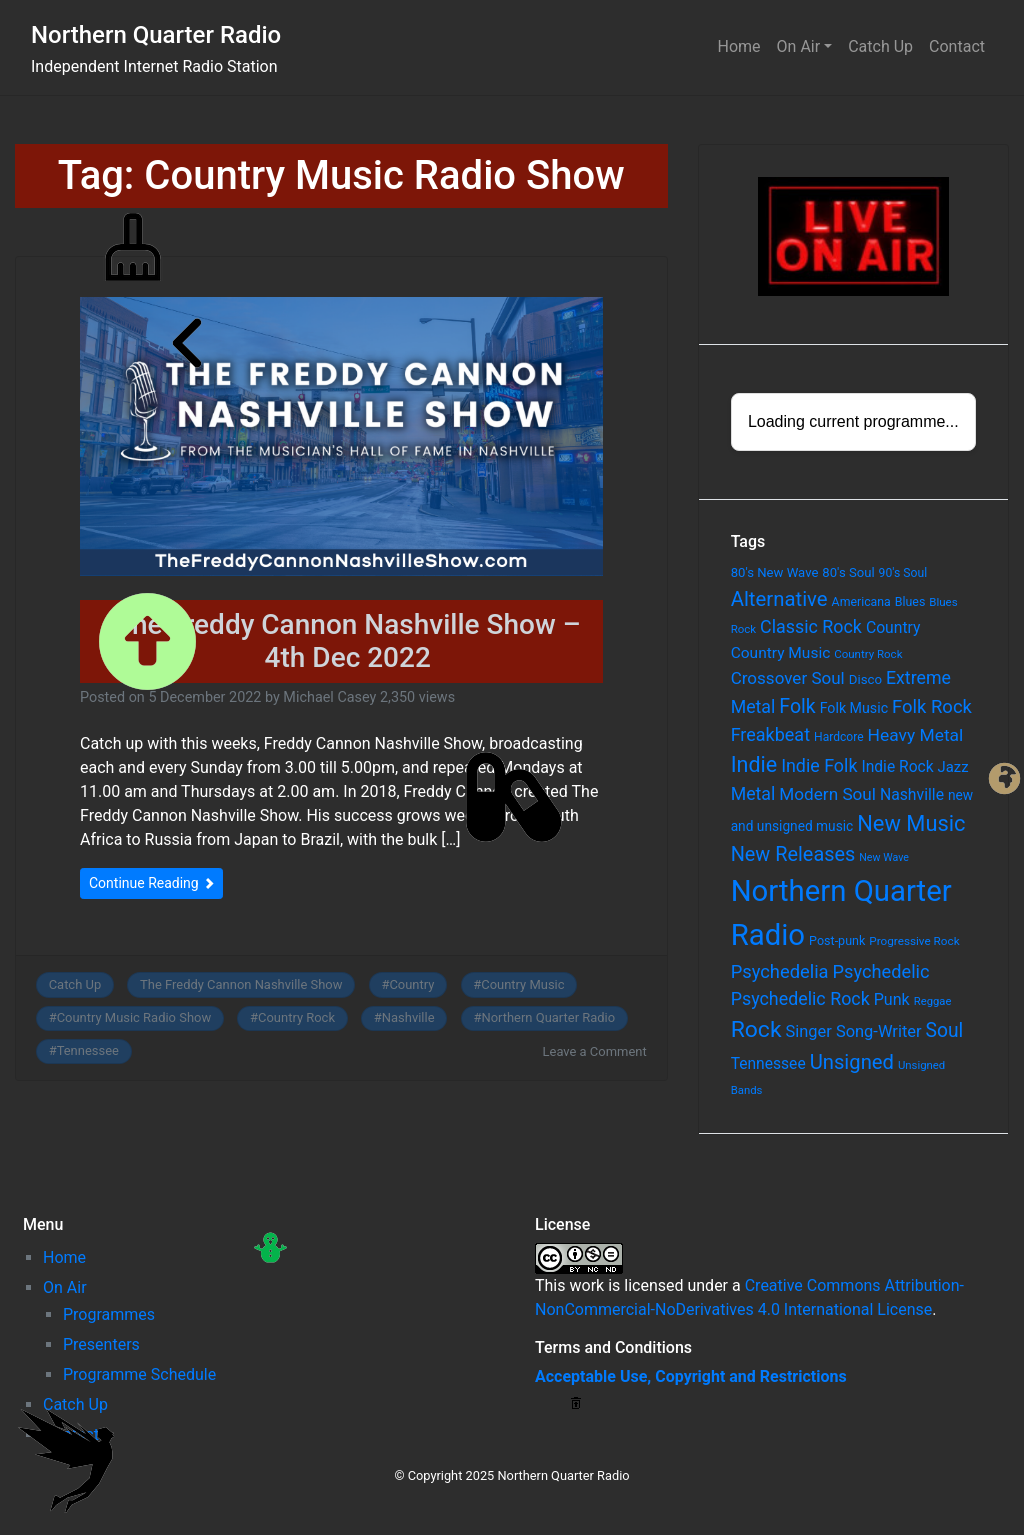  I want to click on access cleaning or housekeeping services, so click(133, 247).